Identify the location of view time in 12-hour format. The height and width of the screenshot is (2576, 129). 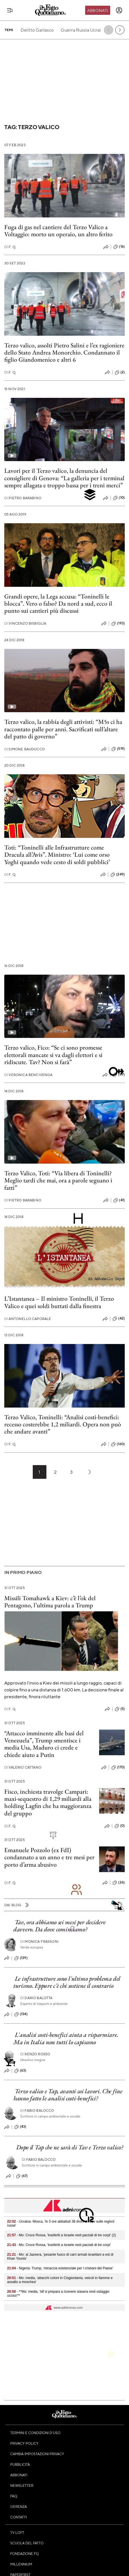
(86, 2215).